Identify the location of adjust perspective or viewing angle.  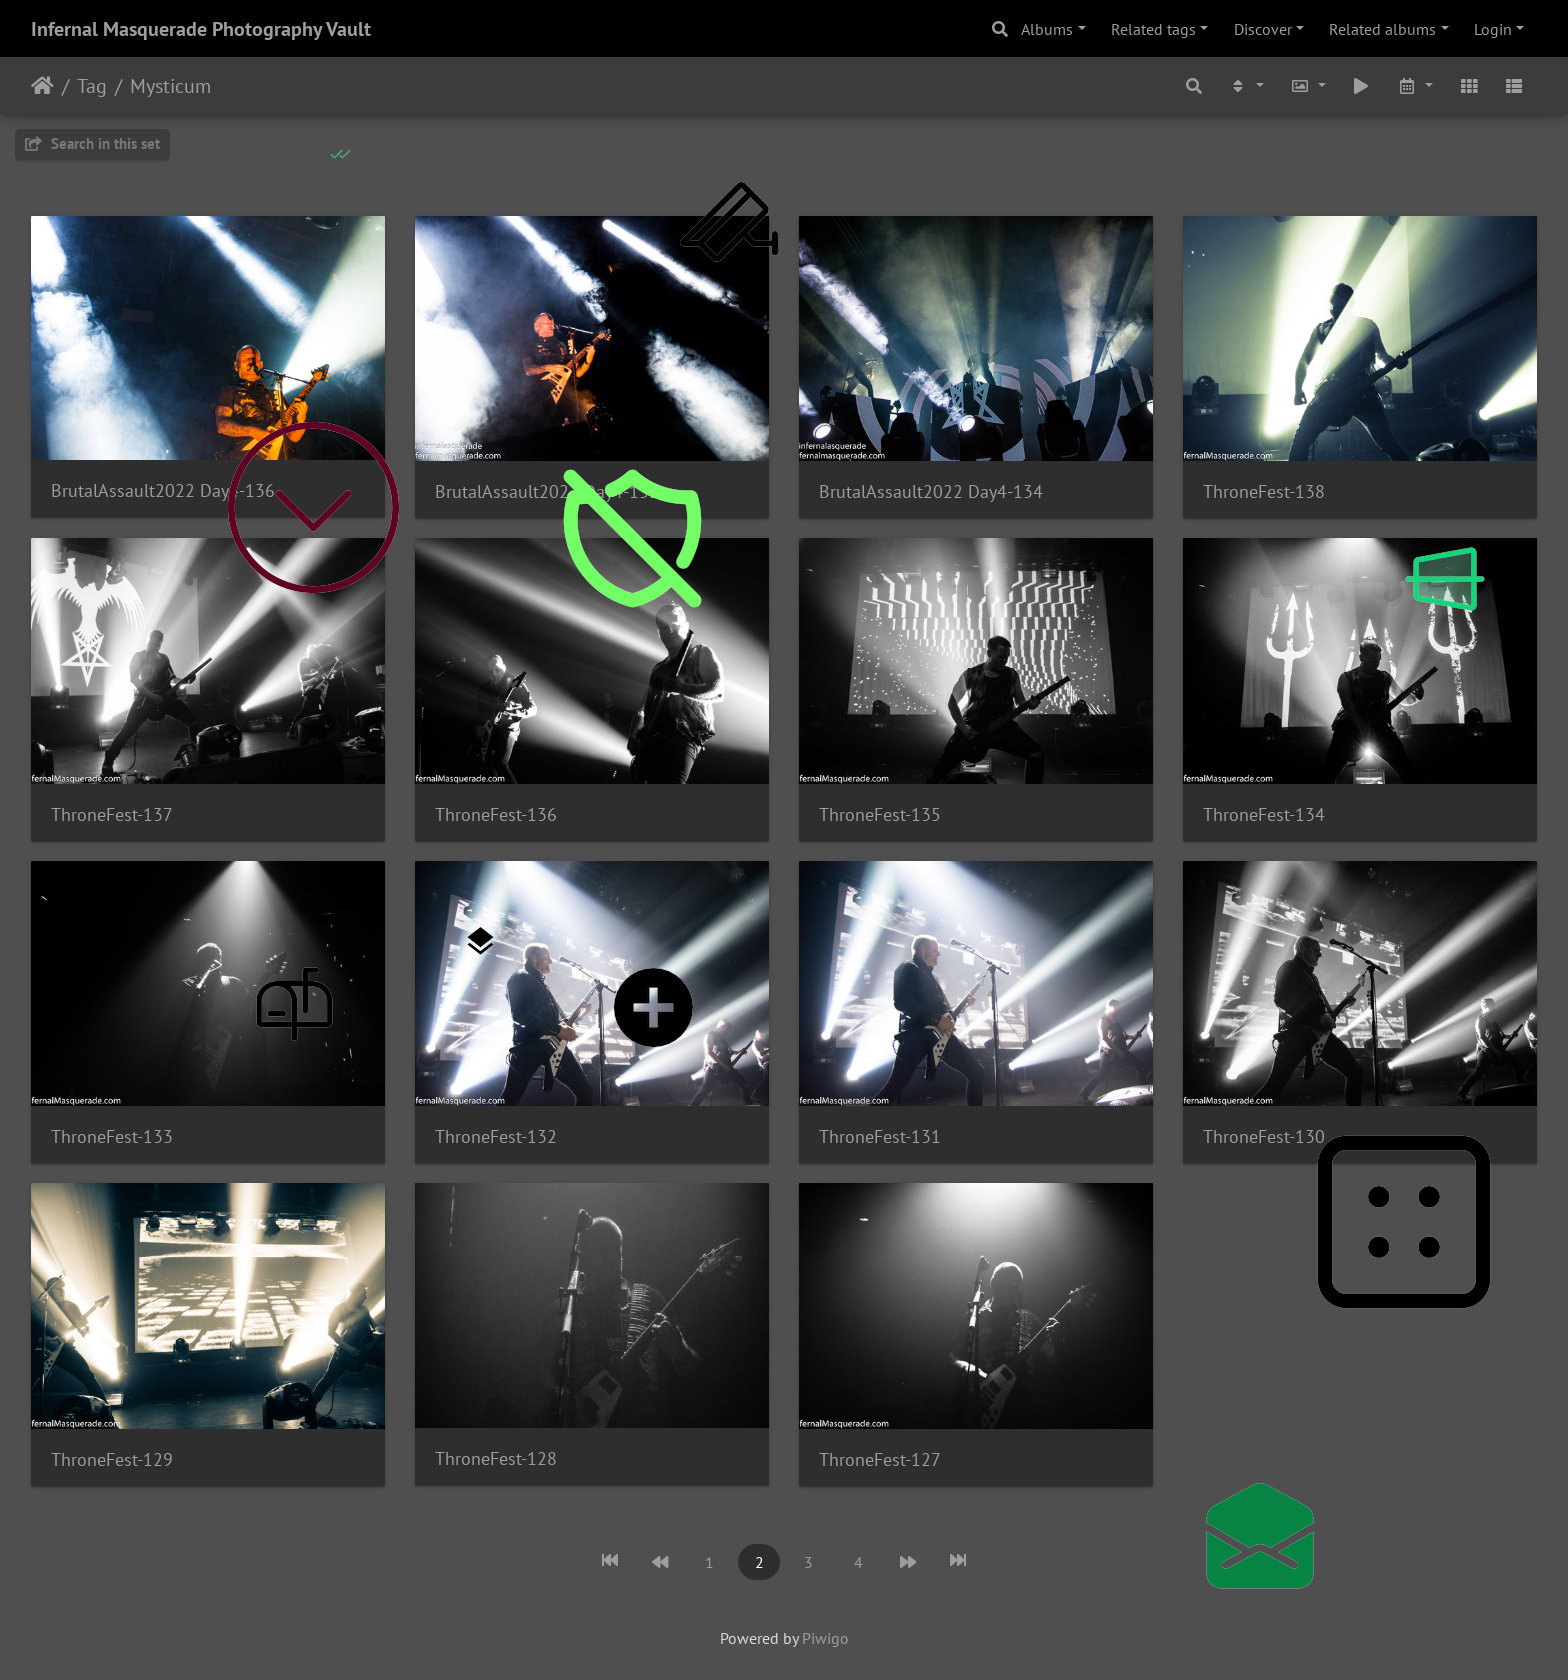
(1445, 579).